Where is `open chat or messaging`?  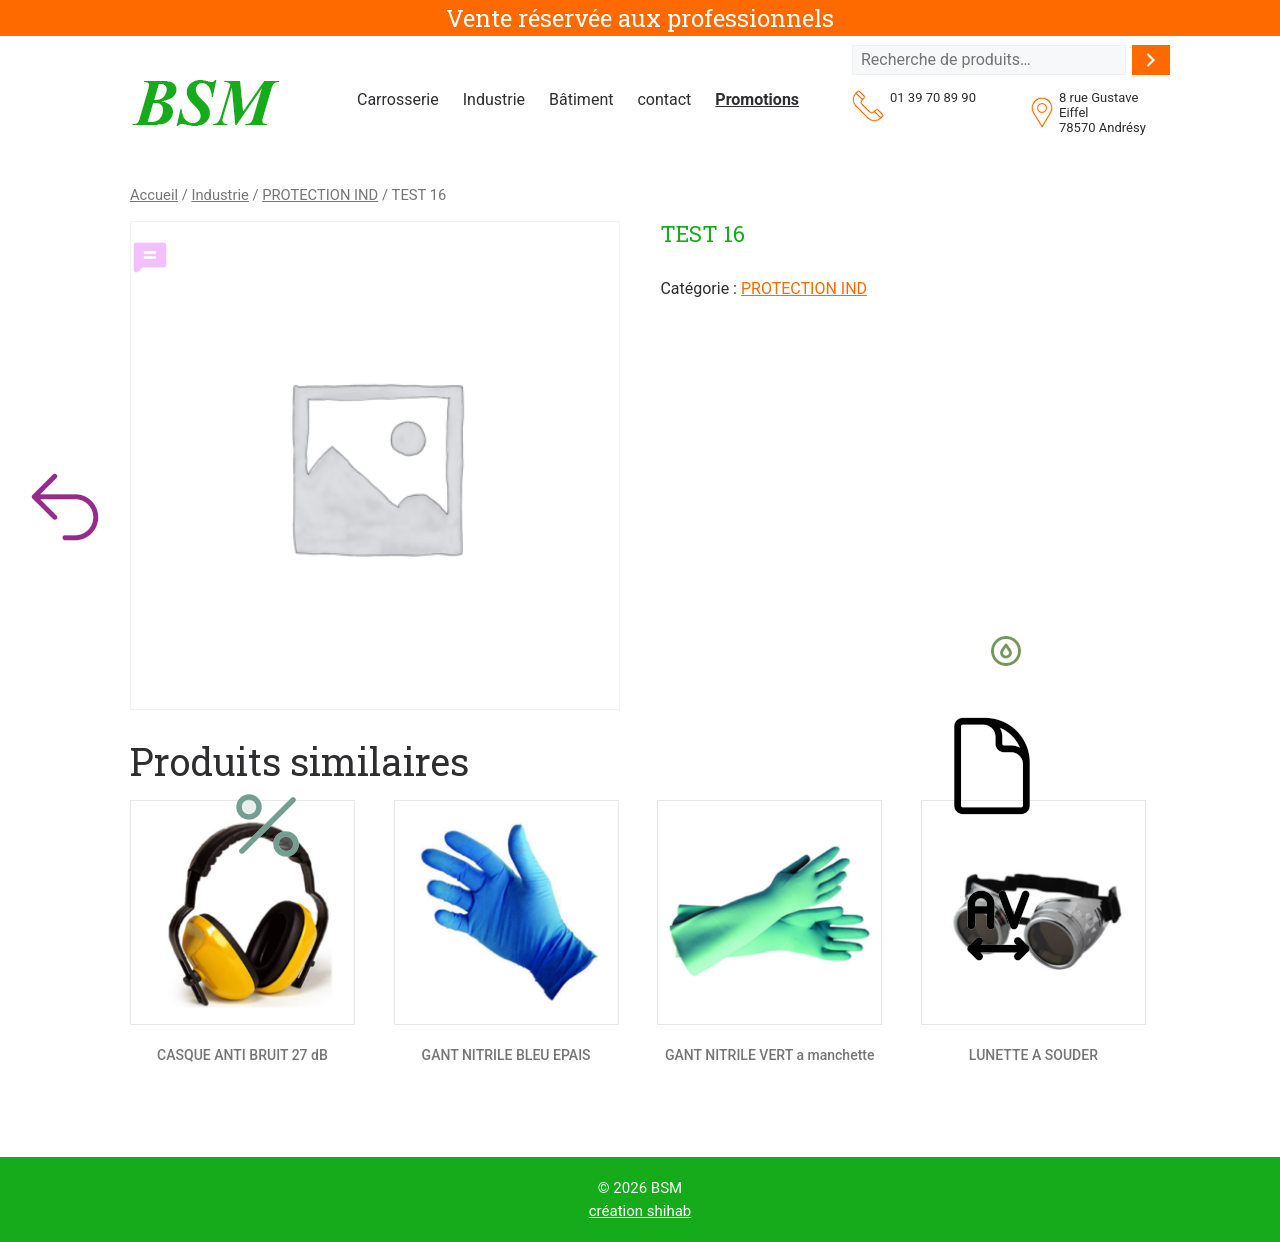 open chat or messaging is located at coordinates (150, 255).